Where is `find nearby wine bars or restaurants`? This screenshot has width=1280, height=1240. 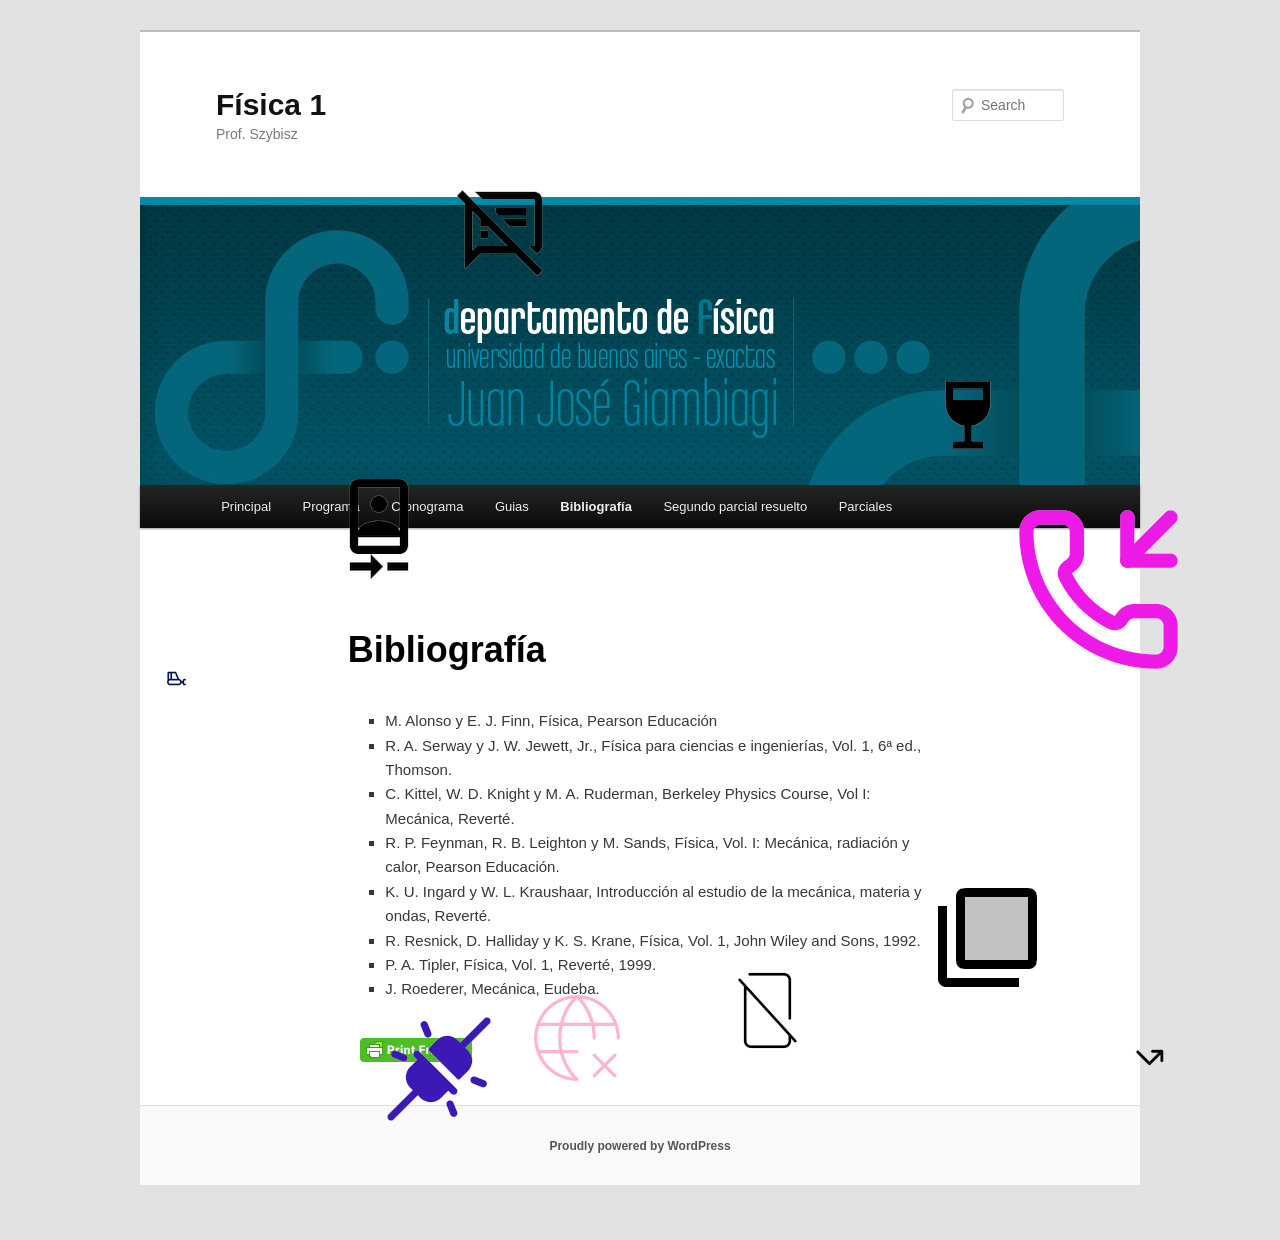
find nearby wine bars or restaurants is located at coordinates (968, 415).